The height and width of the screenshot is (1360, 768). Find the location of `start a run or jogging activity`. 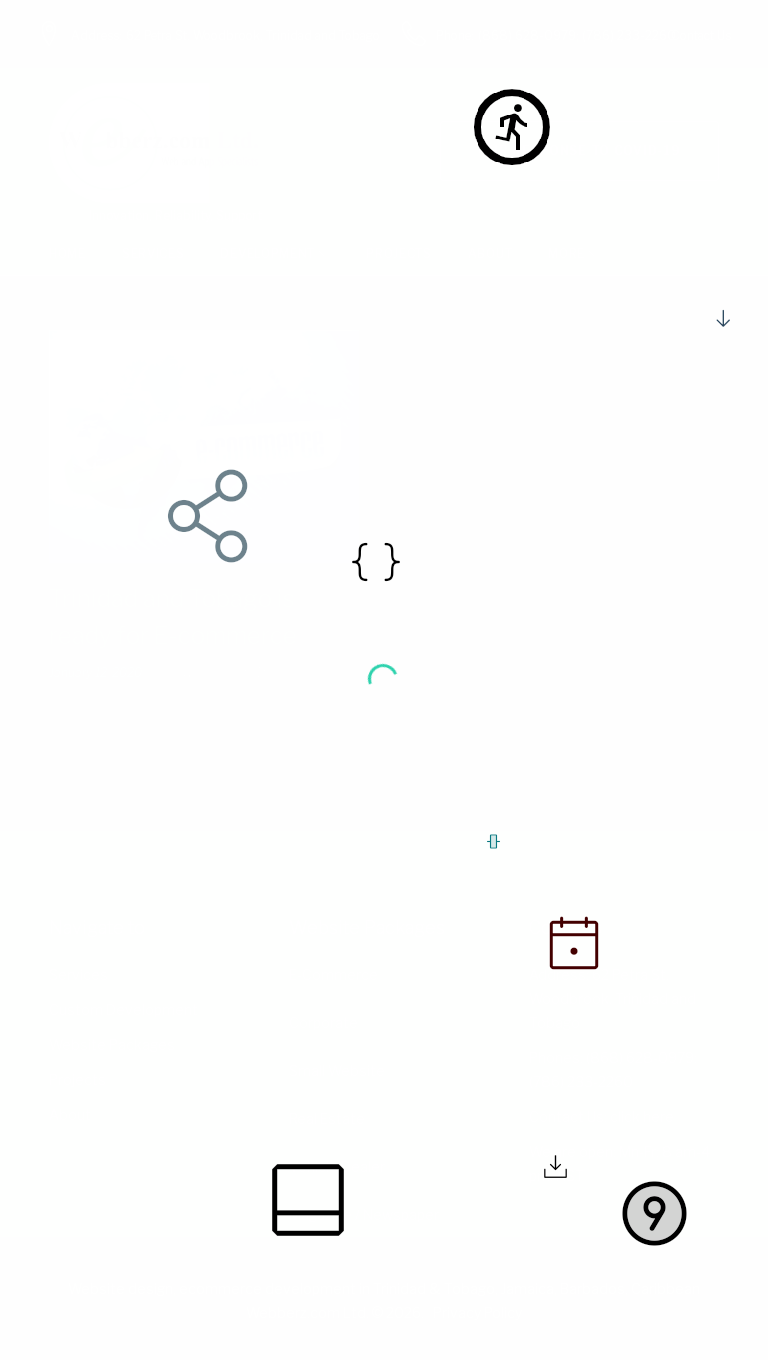

start a run or jogging activity is located at coordinates (512, 127).